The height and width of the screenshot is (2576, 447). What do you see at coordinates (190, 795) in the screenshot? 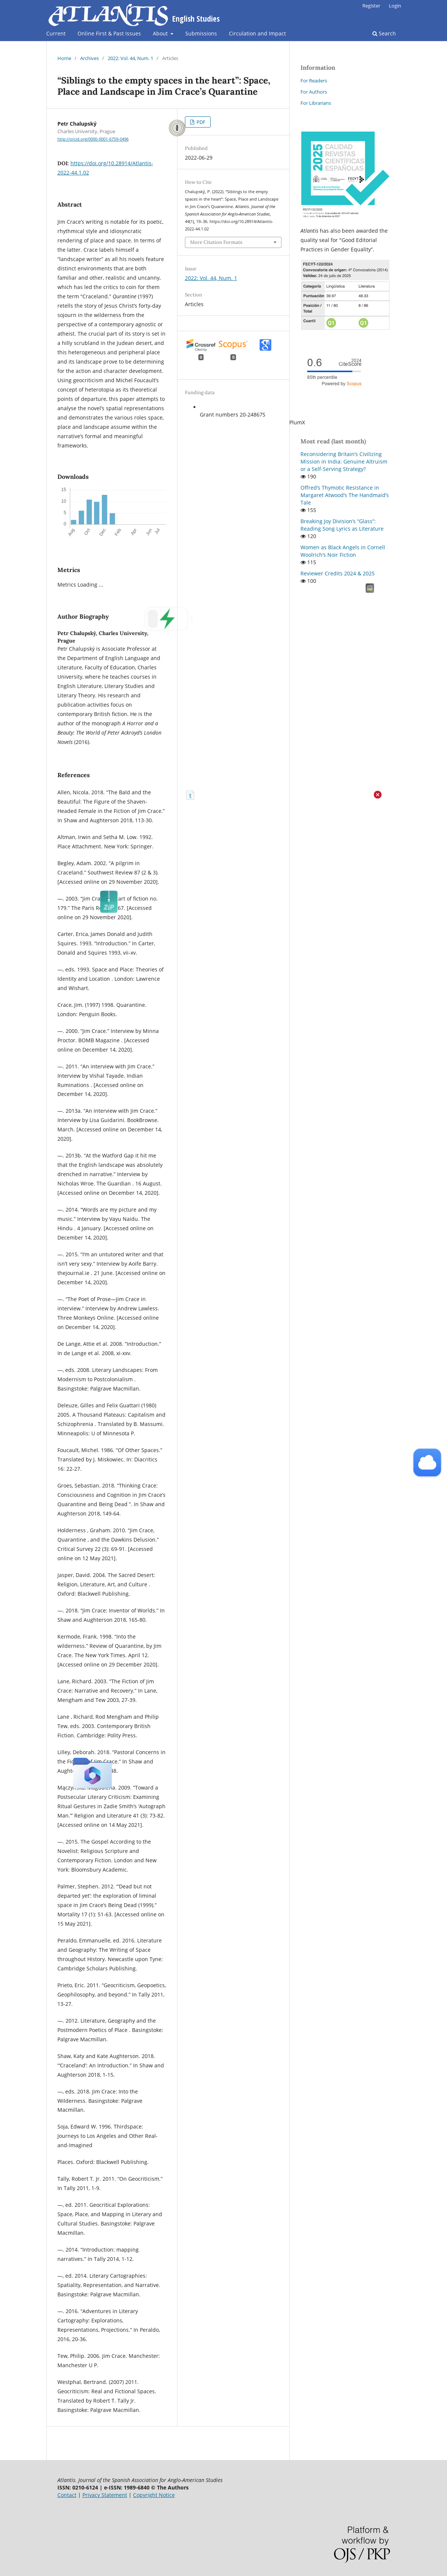
I see `a typst document file` at bounding box center [190, 795].